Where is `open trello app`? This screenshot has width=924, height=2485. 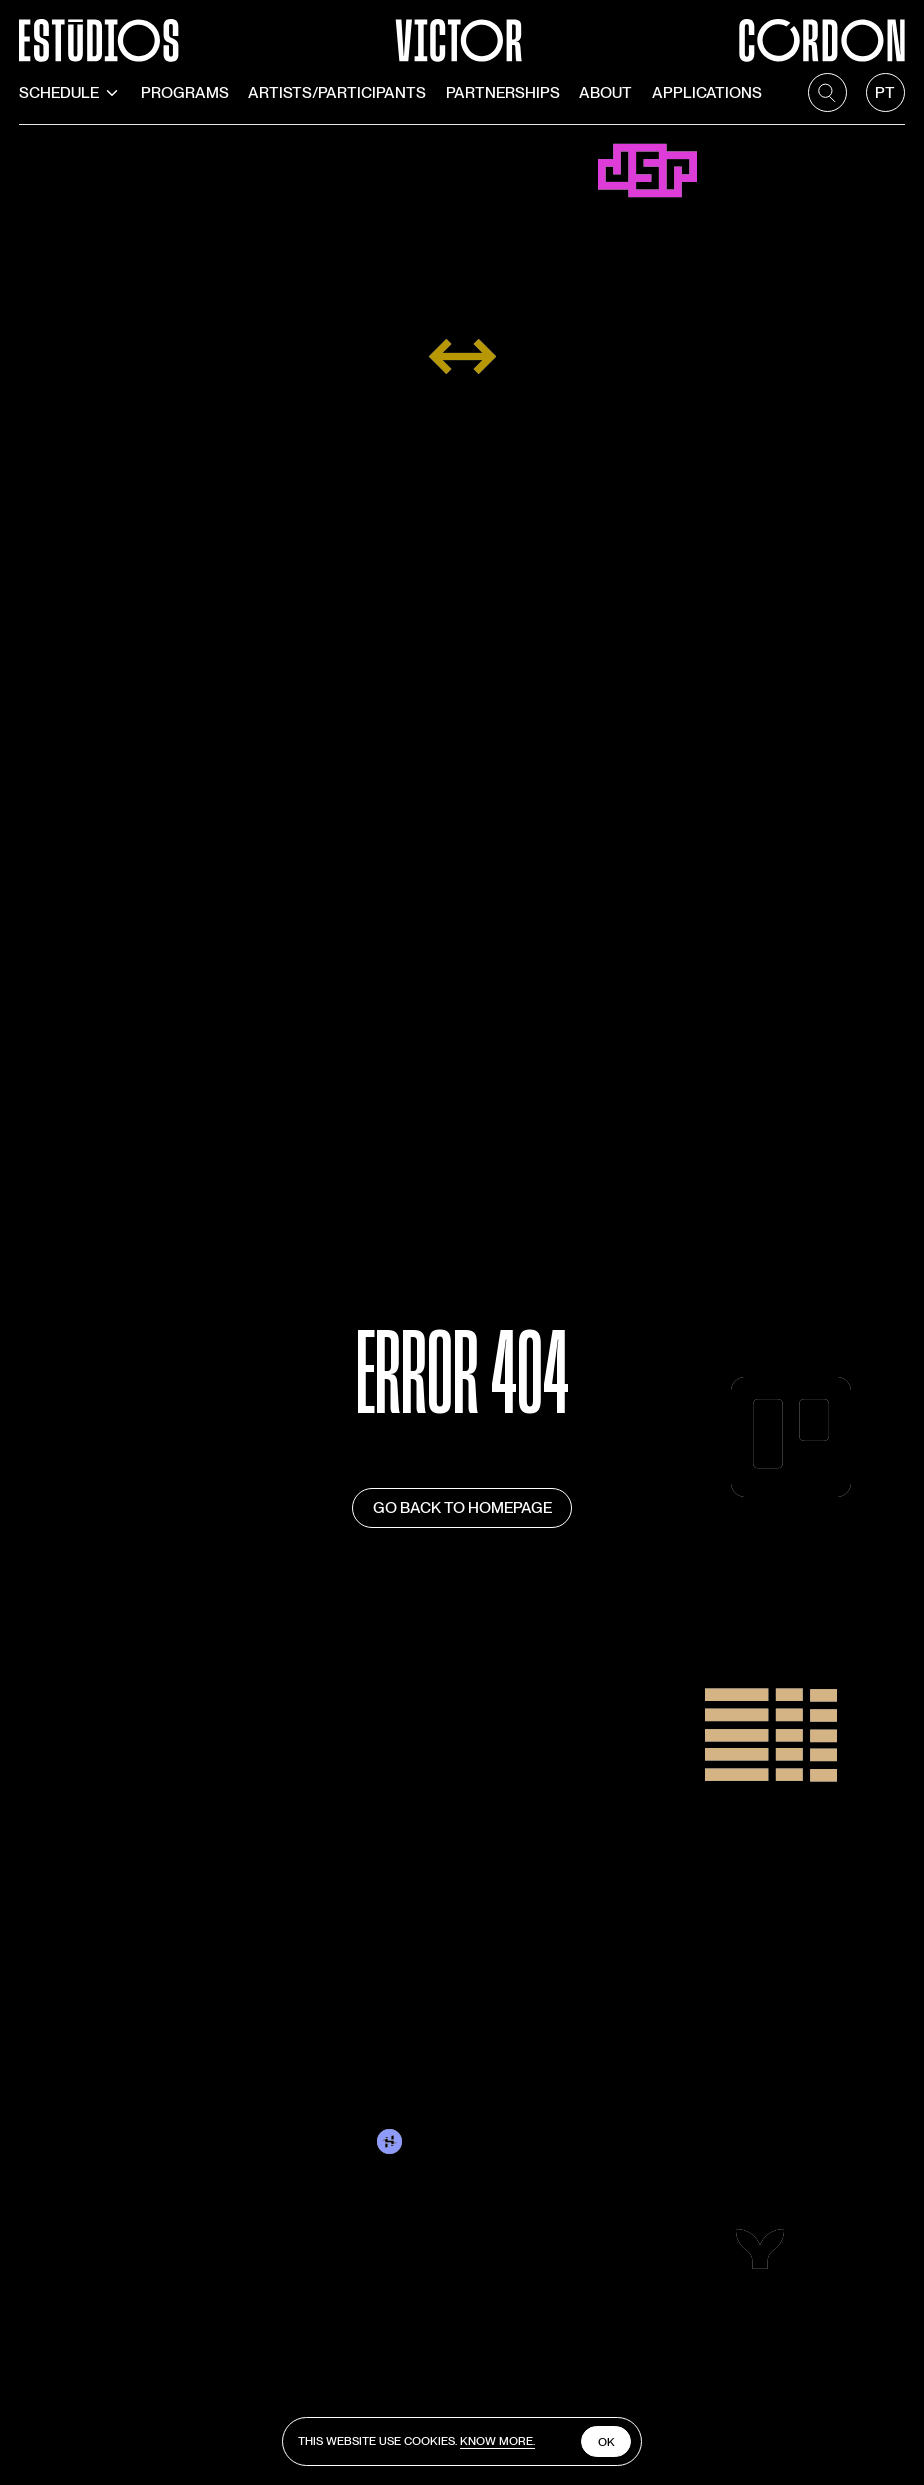 open trello app is located at coordinates (791, 1437).